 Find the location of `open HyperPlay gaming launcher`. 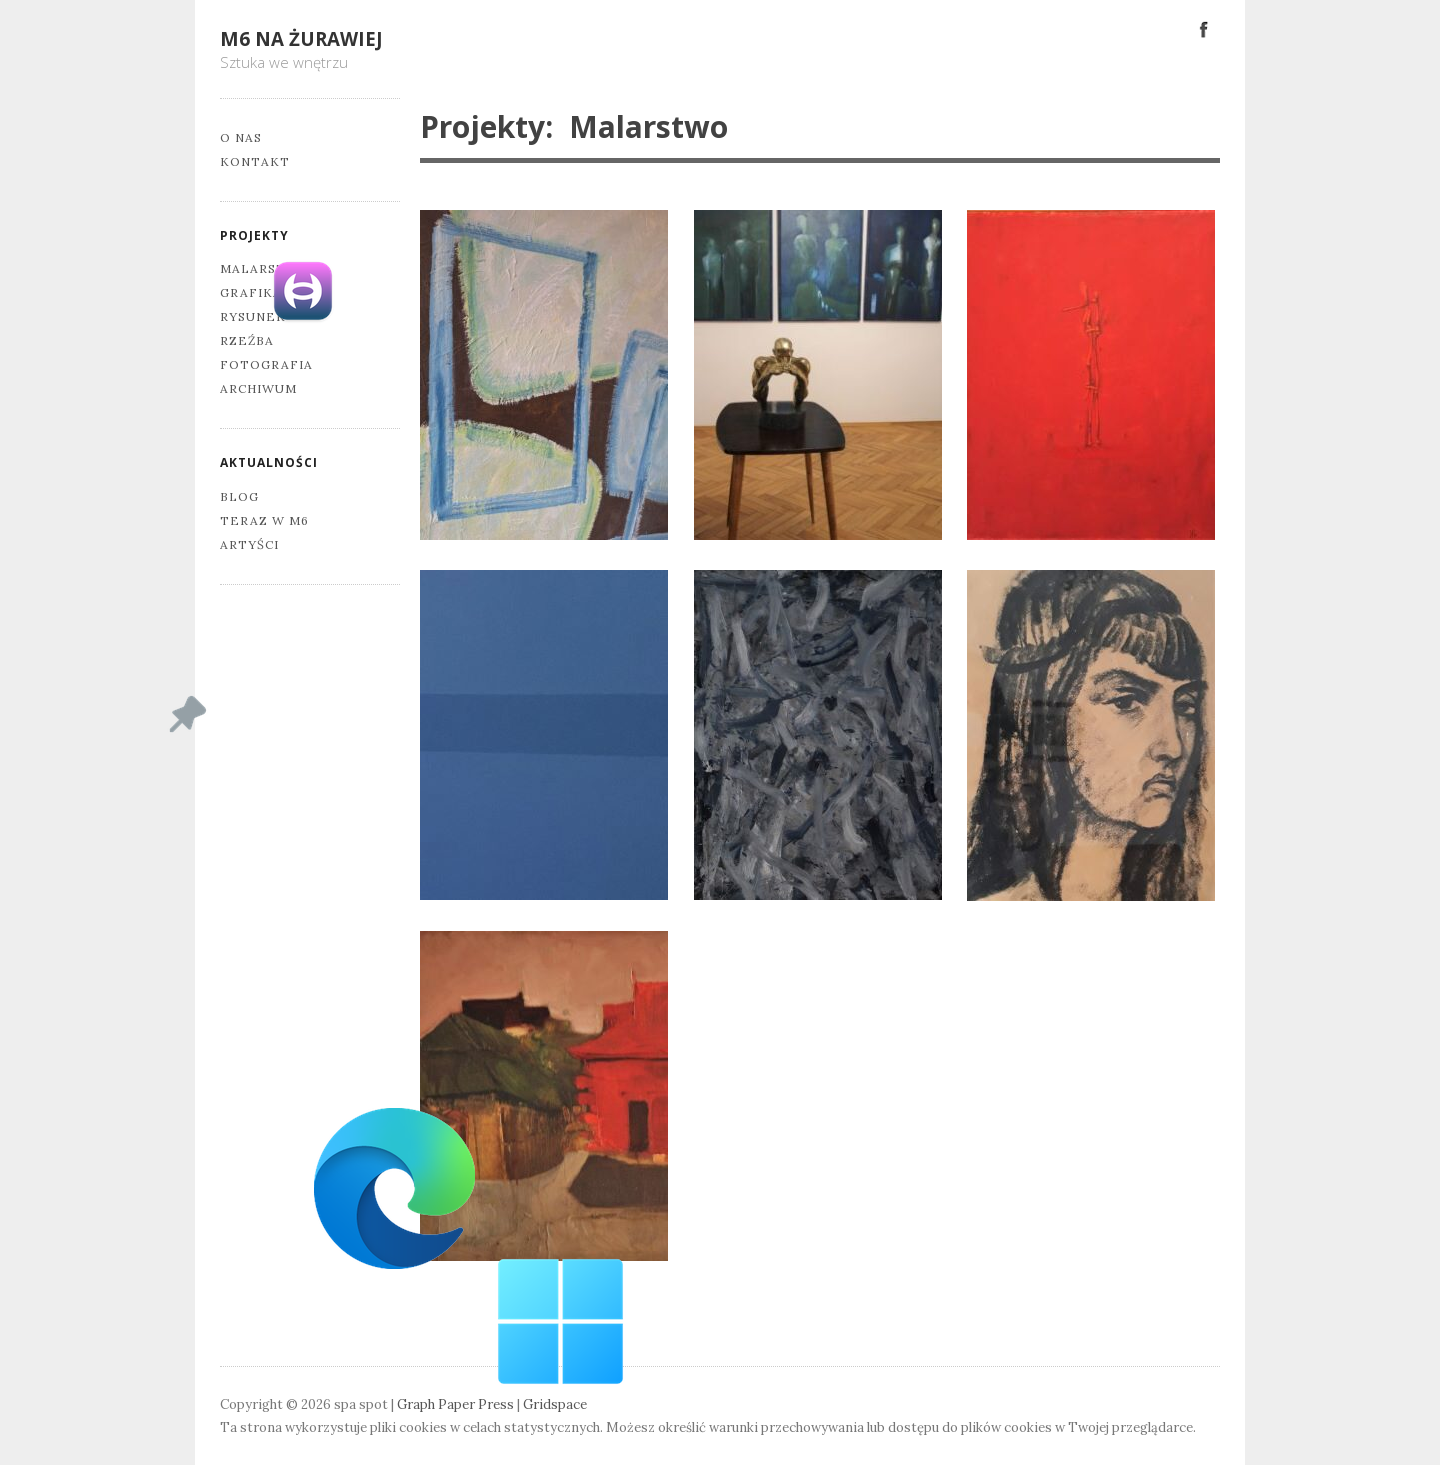

open HyperPlay gaming launcher is located at coordinates (303, 291).